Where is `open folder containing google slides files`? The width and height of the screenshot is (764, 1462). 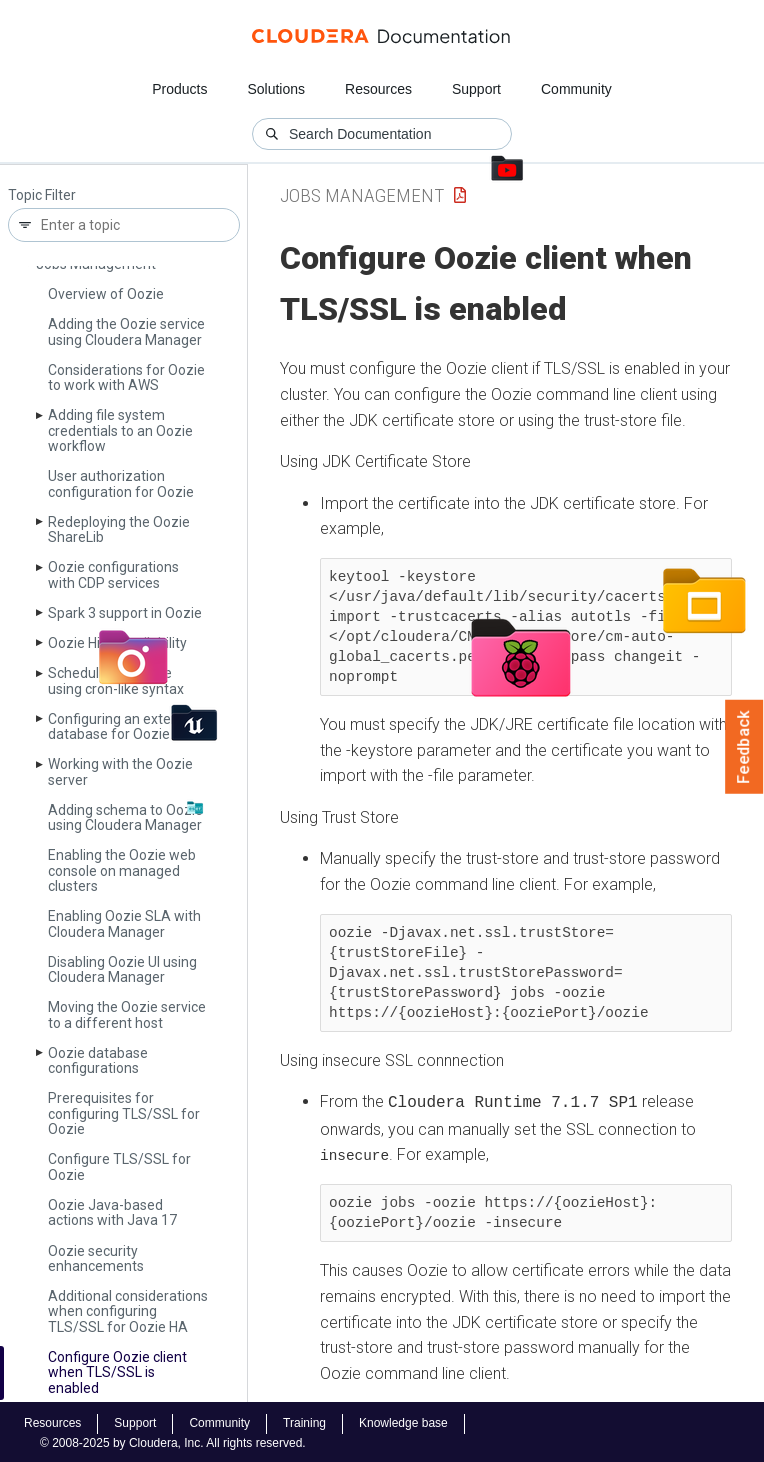
open folder containing google slides files is located at coordinates (704, 603).